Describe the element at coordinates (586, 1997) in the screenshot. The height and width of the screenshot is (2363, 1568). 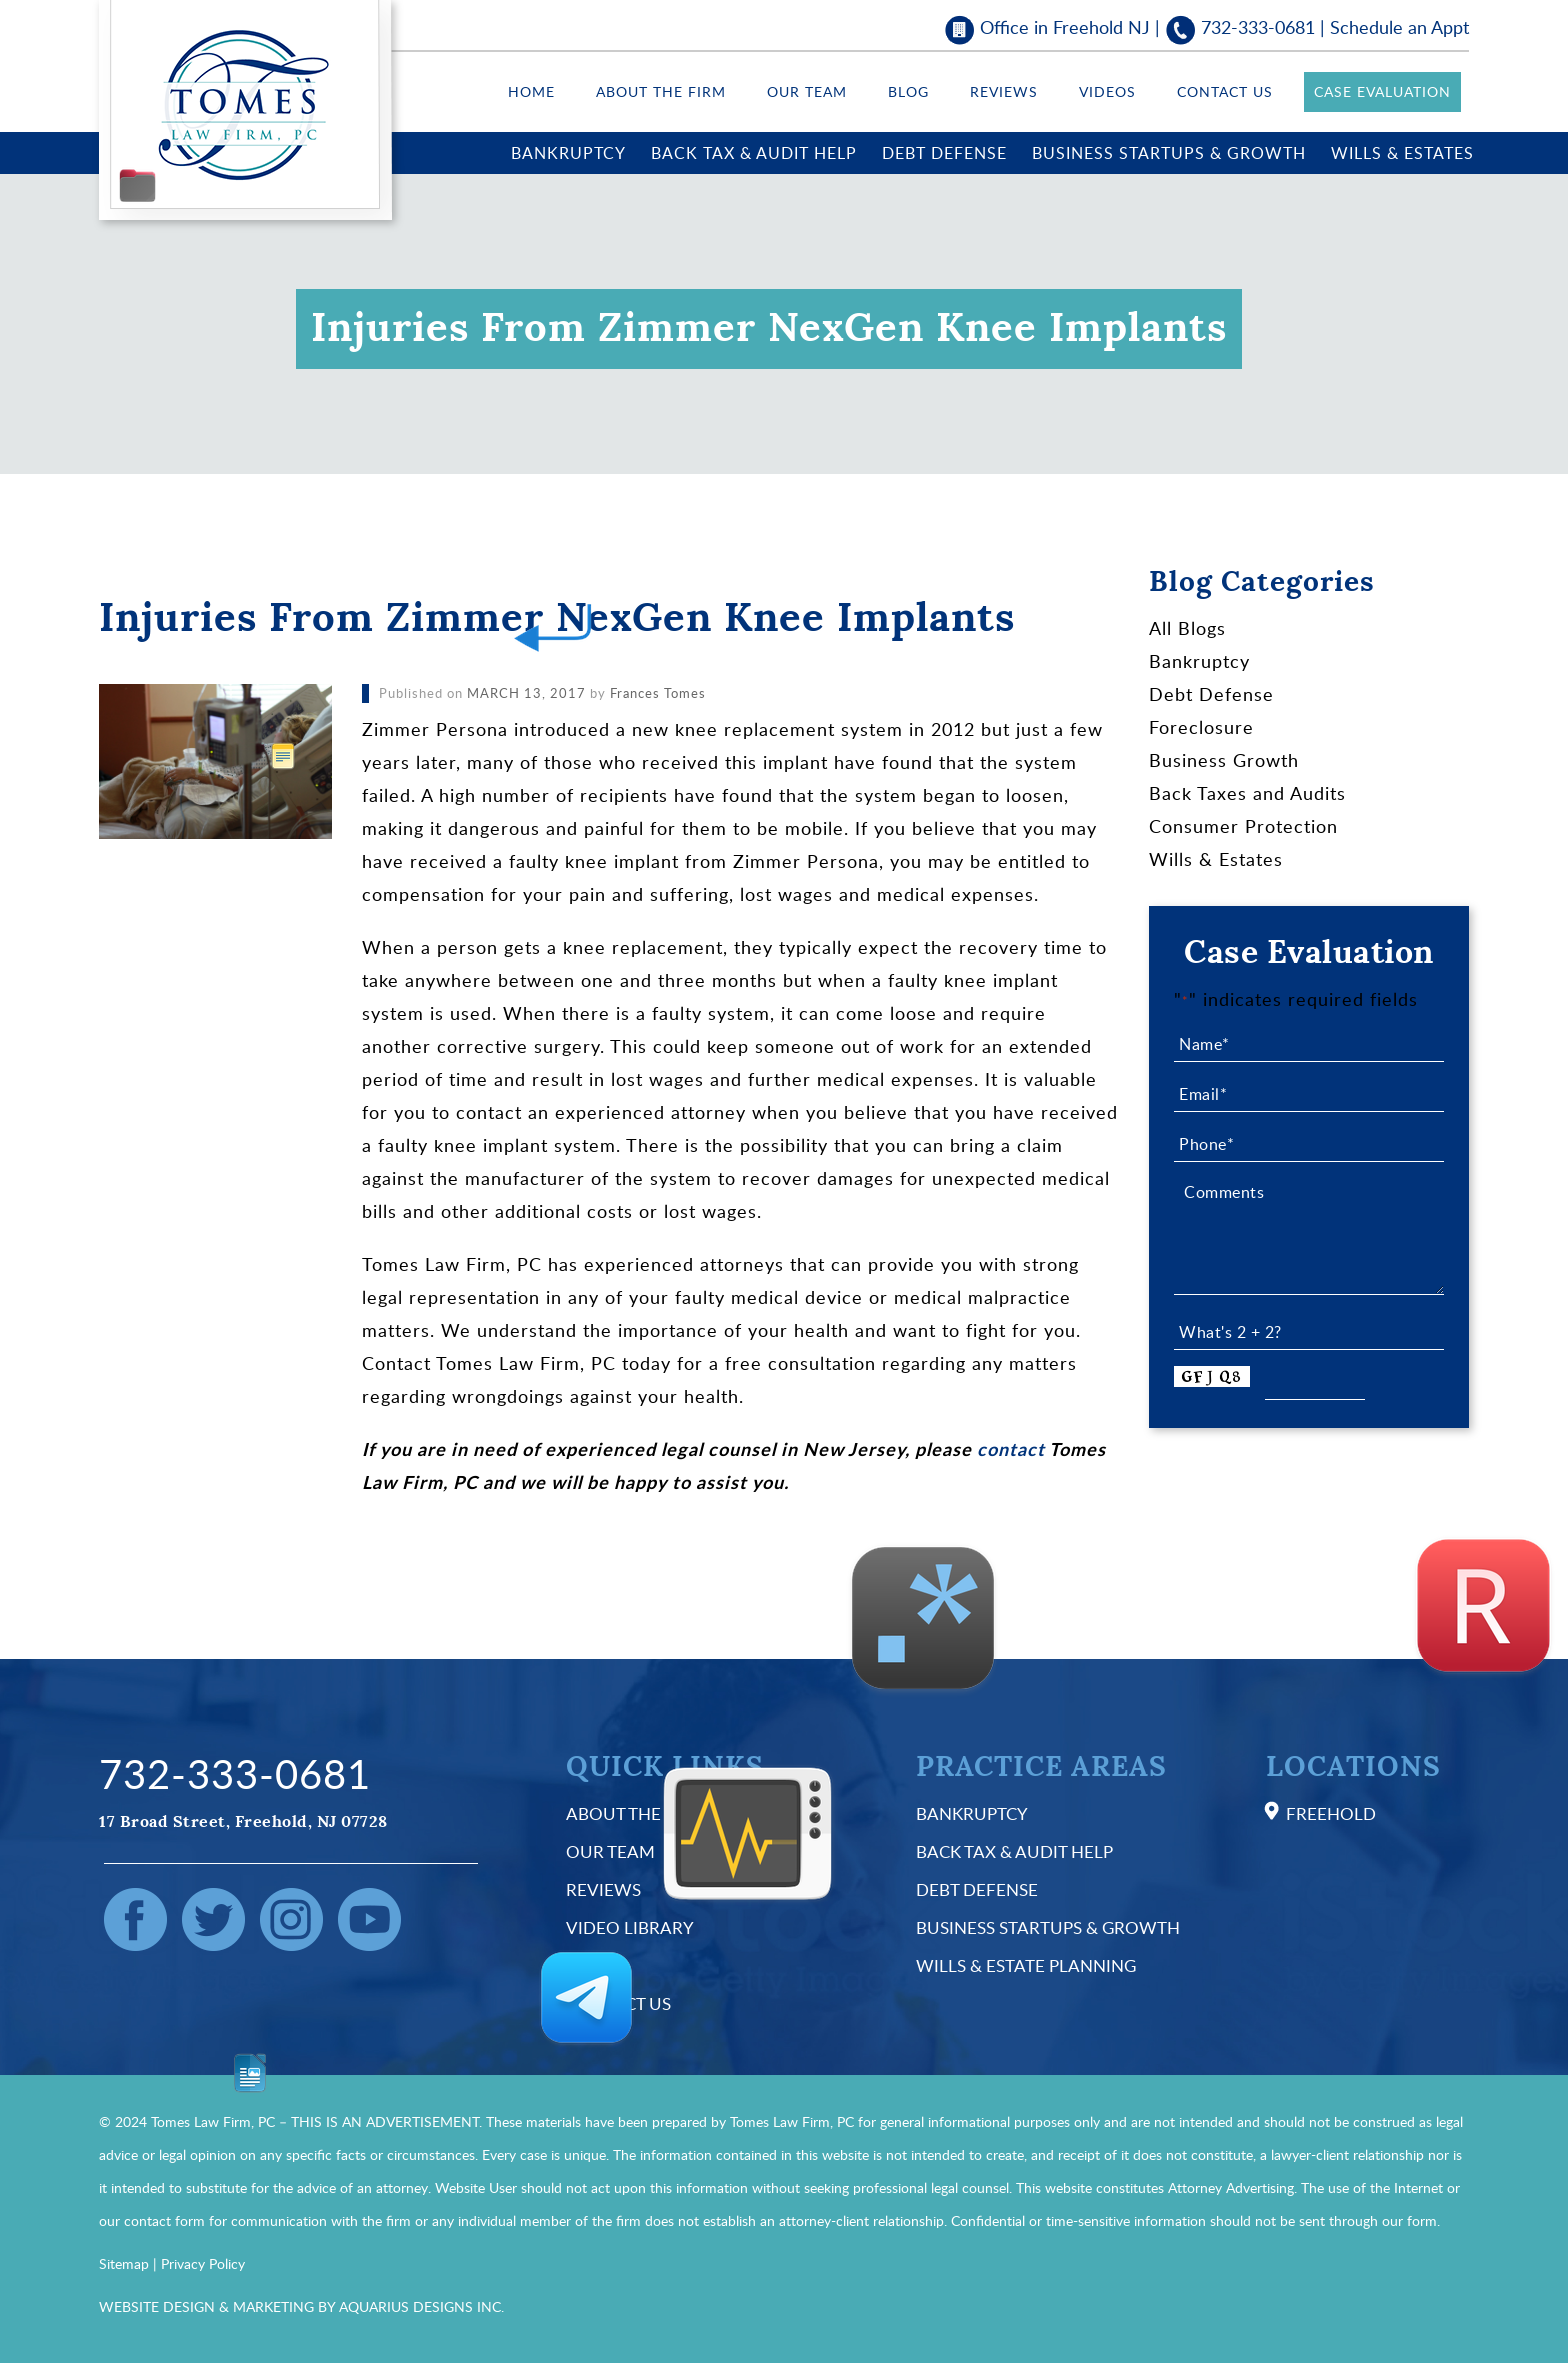
I see `open Telegram messaging app` at that location.